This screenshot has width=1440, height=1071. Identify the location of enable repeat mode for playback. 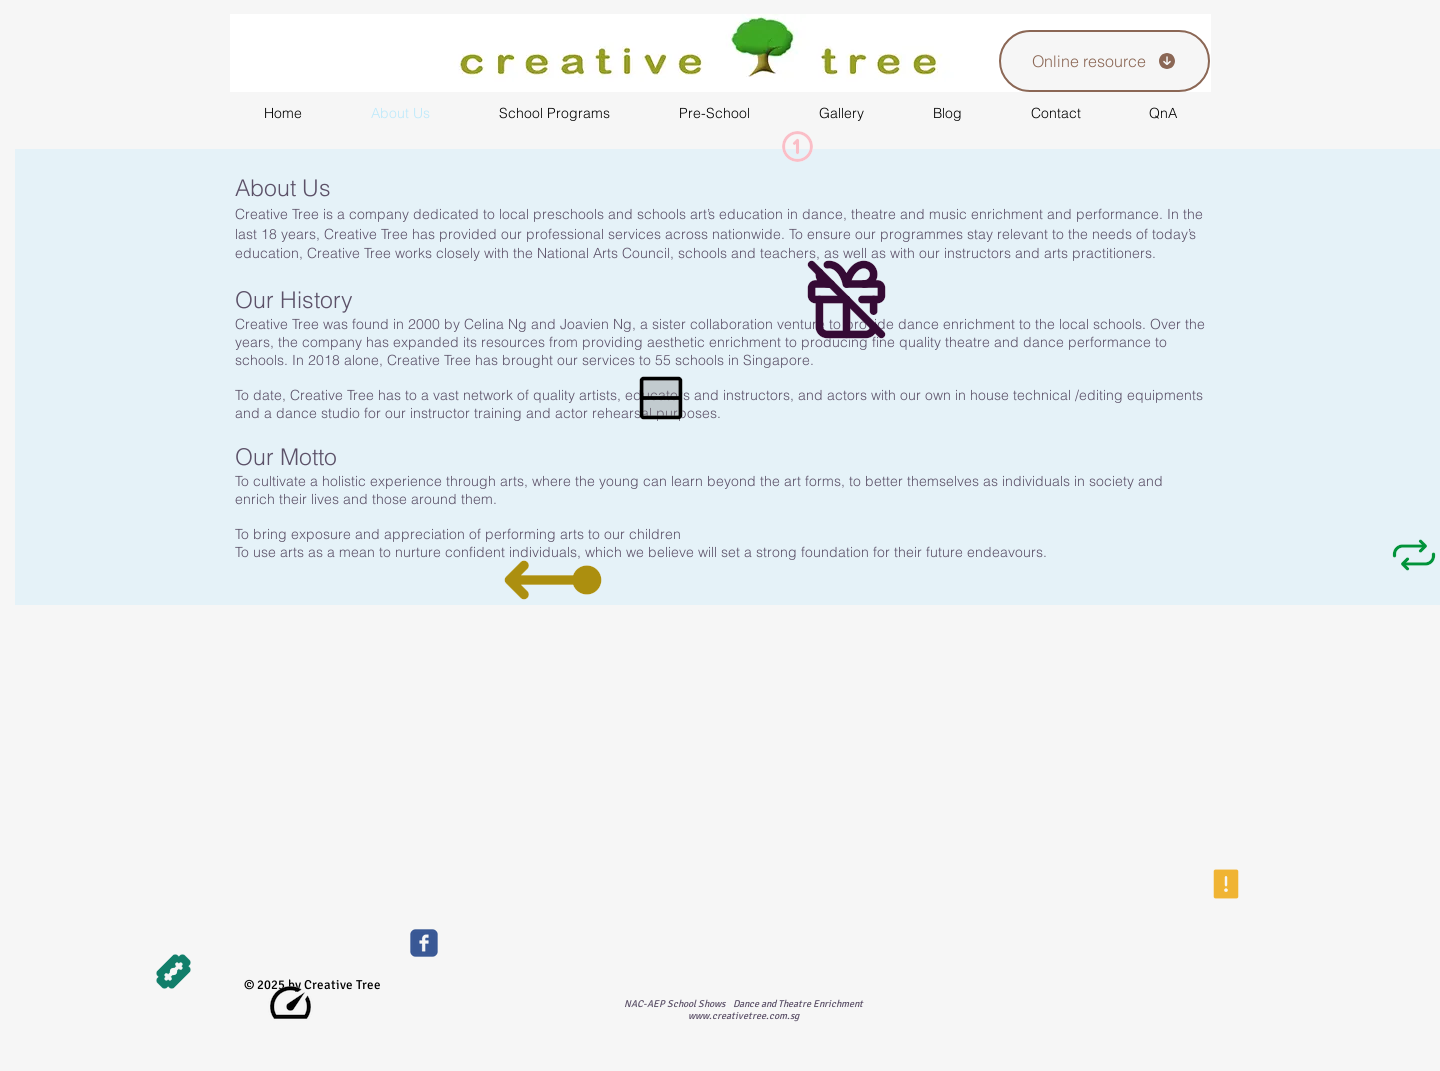
(1414, 555).